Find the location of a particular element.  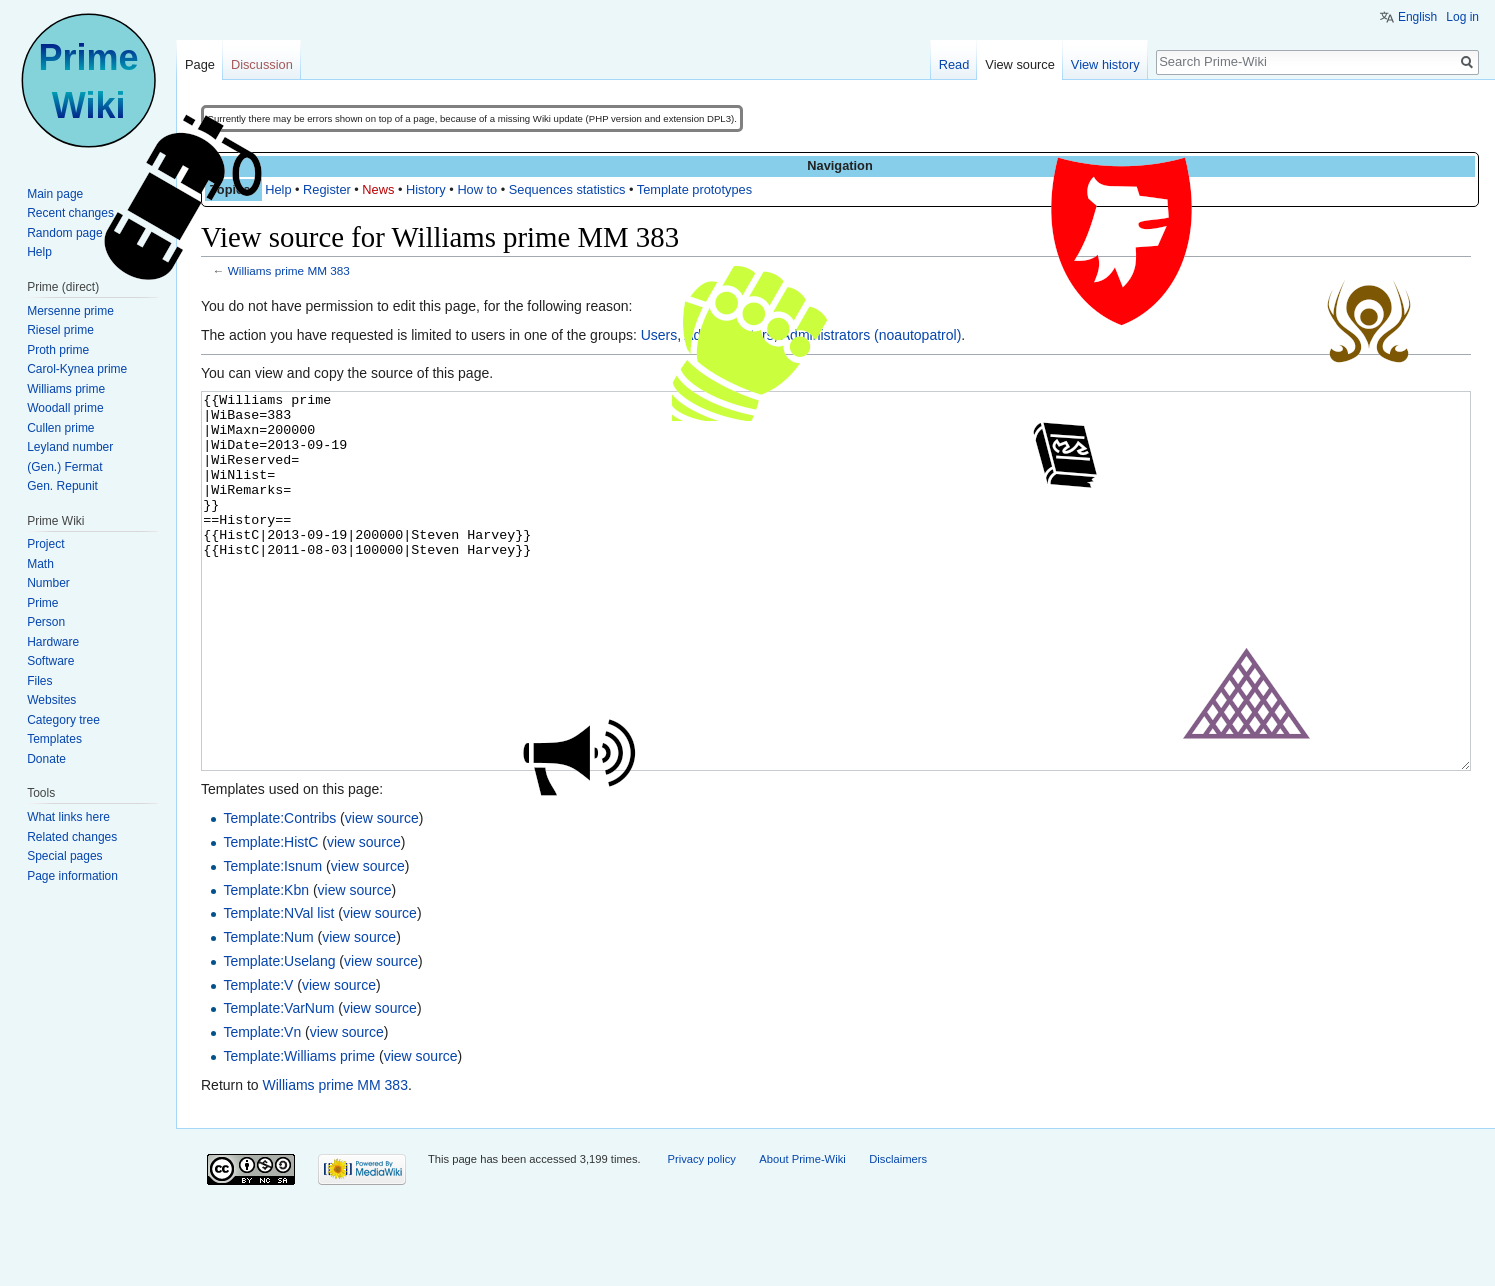

select a melee or unarmed combat skill is located at coordinates (750, 343).